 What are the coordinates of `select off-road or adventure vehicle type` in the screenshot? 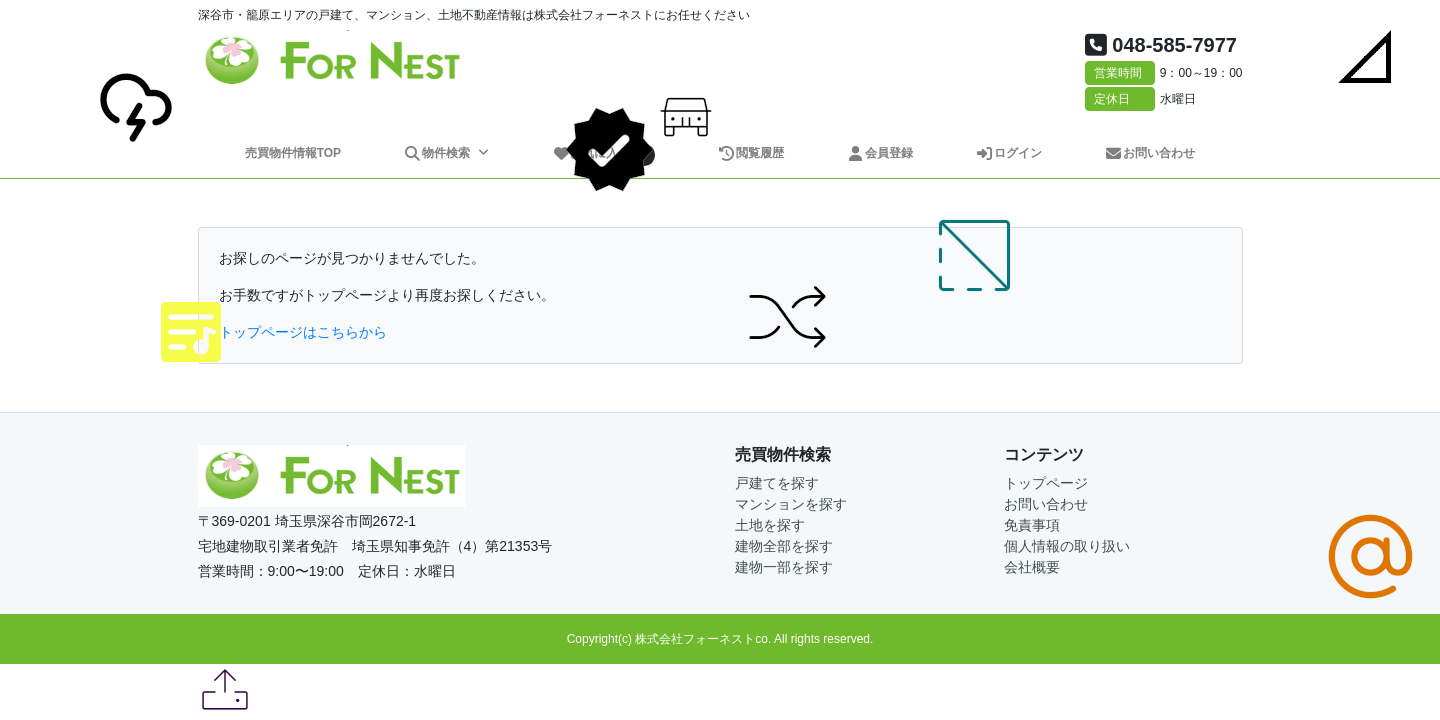 It's located at (686, 118).